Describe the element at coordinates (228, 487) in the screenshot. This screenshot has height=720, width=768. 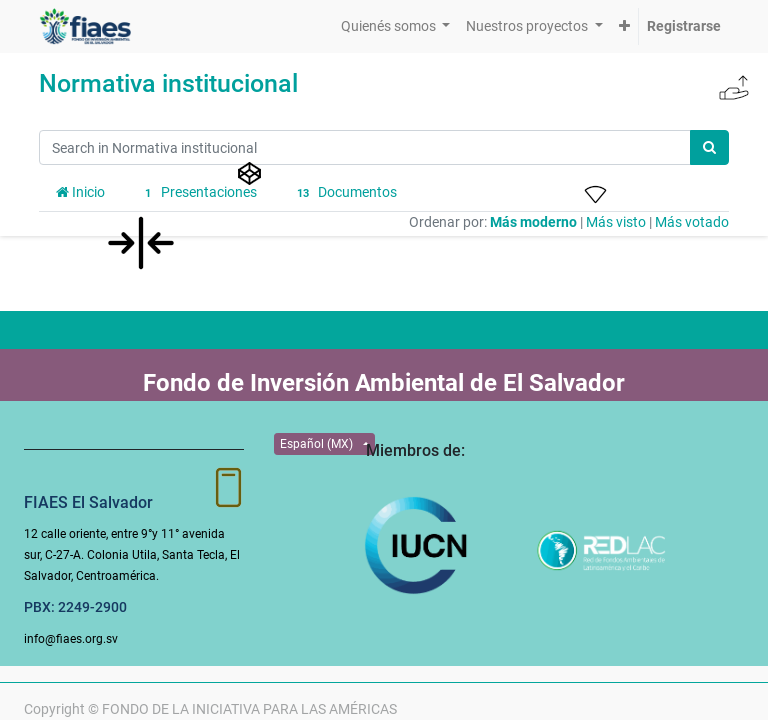
I see `access device speaker settings` at that location.